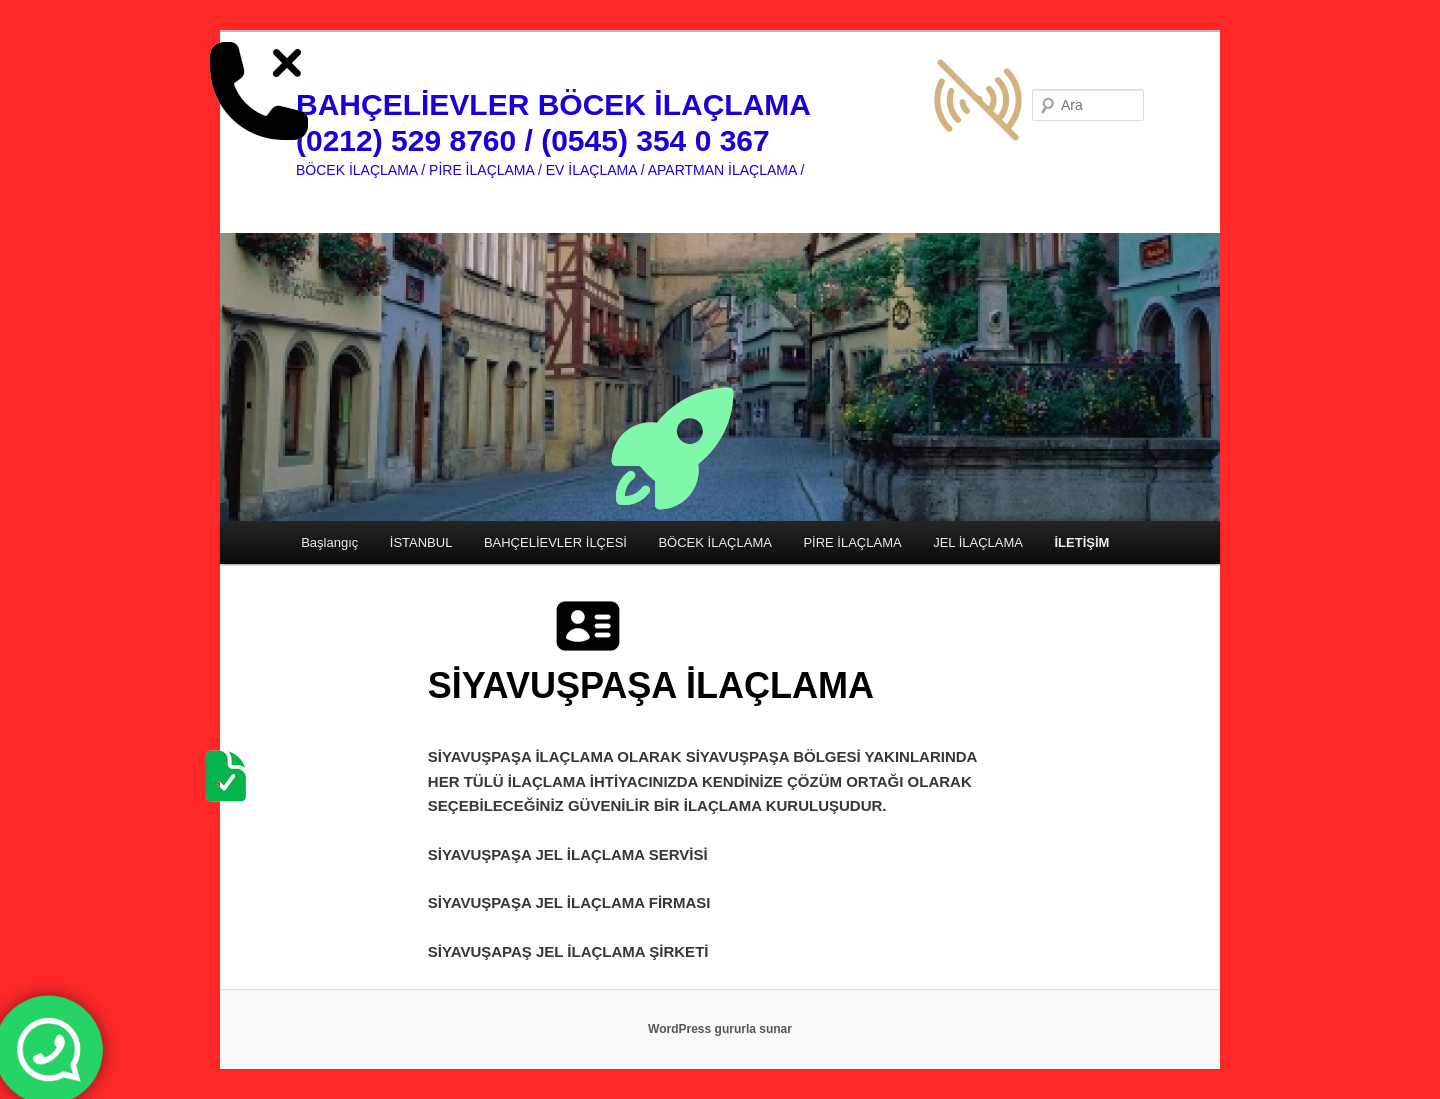 This screenshot has height=1099, width=1440. I want to click on document verified or approved, so click(226, 776).